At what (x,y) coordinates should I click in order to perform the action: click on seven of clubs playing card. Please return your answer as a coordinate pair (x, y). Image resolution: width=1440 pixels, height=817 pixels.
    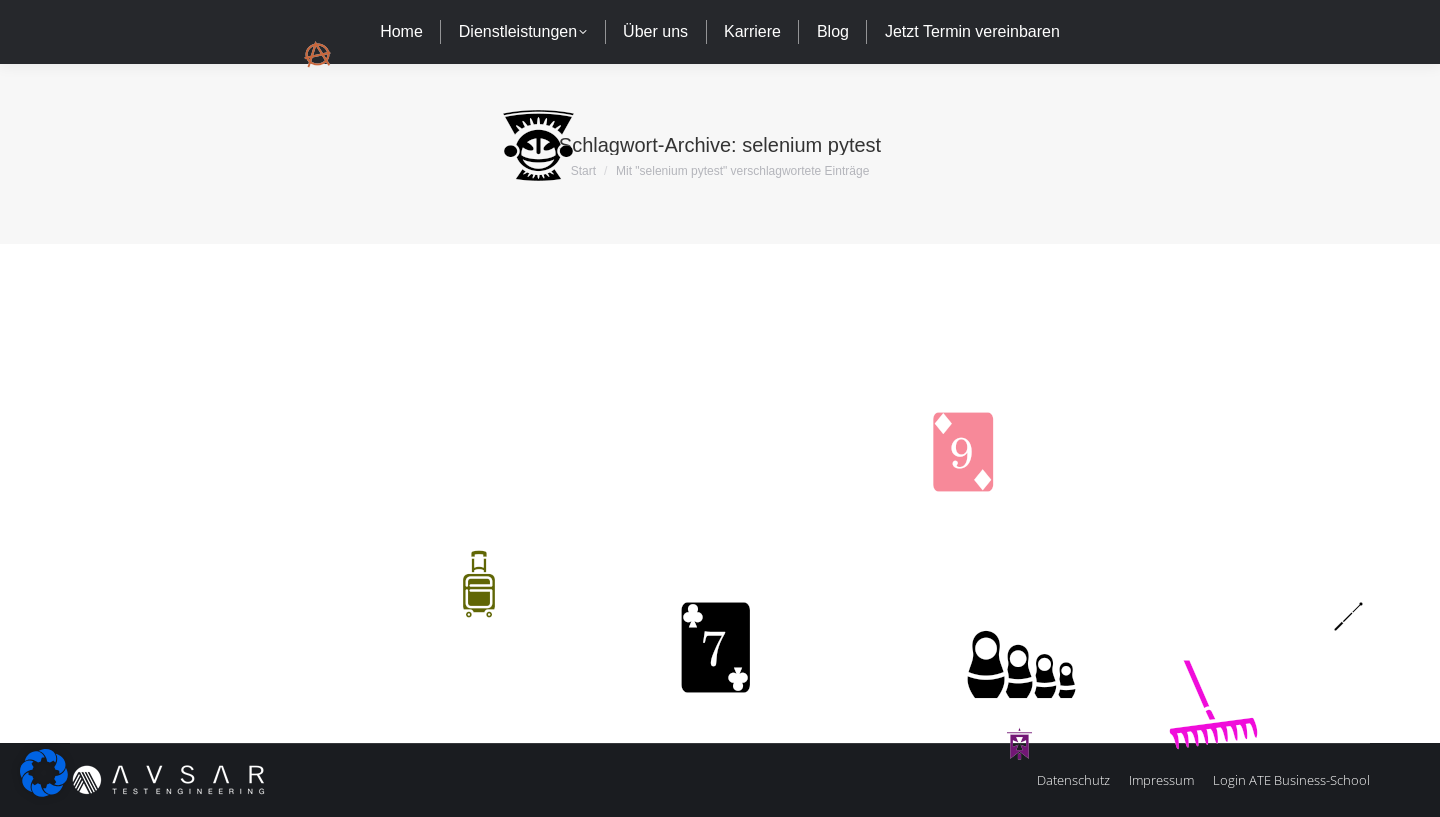
    Looking at the image, I should click on (715, 647).